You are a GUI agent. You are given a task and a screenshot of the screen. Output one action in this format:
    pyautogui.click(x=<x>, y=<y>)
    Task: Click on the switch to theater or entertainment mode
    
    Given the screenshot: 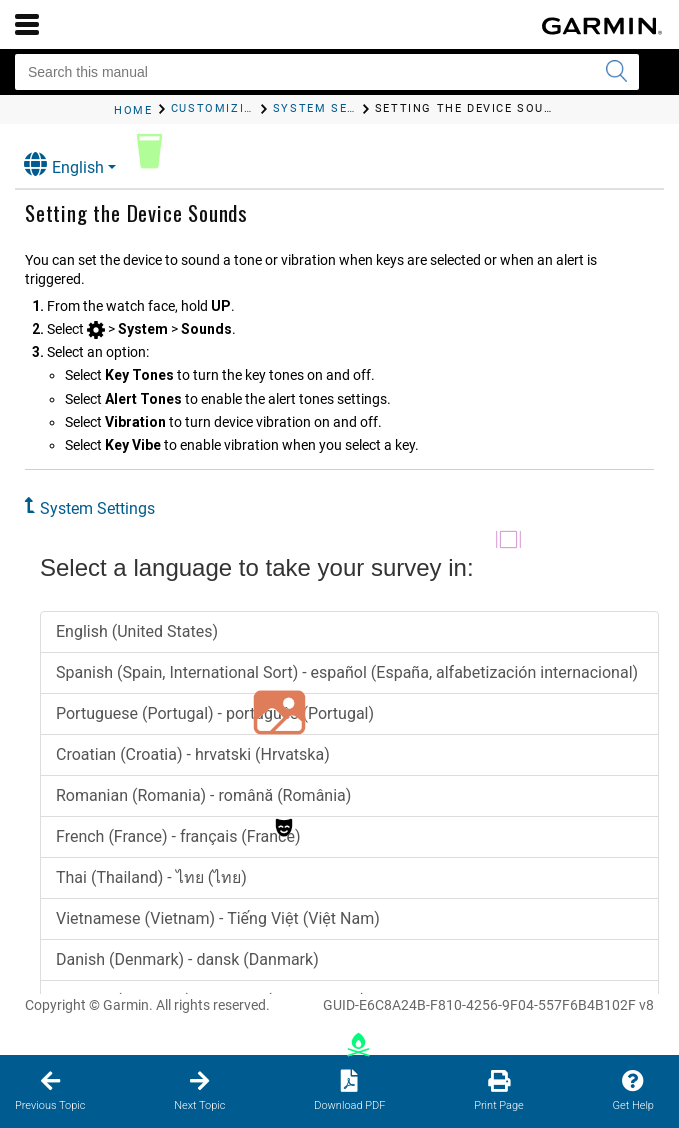 What is the action you would take?
    pyautogui.click(x=284, y=827)
    